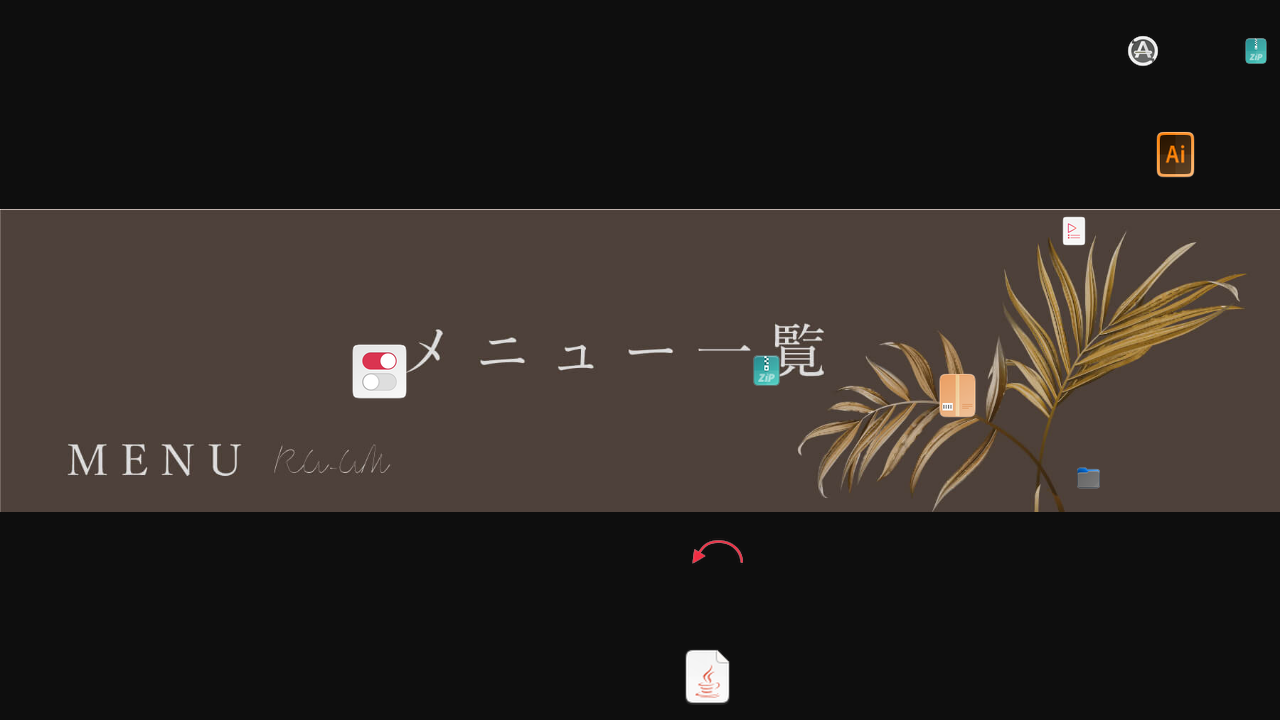 The width and height of the screenshot is (1280, 720). I want to click on open the software updater application, so click(1143, 51).